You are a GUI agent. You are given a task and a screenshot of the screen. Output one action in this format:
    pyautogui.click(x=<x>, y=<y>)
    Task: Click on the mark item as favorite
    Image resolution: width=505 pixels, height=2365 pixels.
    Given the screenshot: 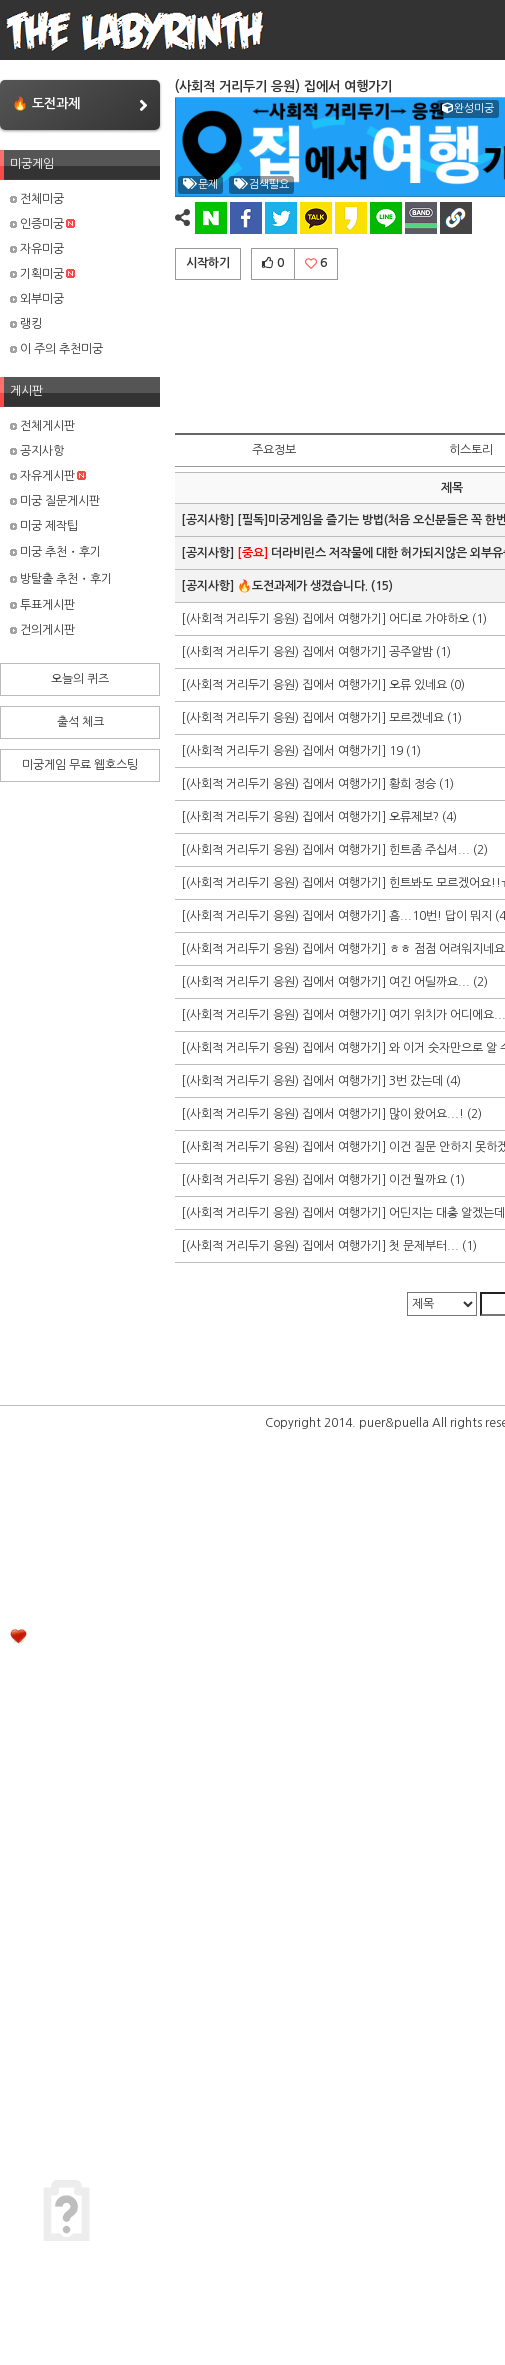 What is the action you would take?
    pyautogui.click(x=18, y=1636)
    